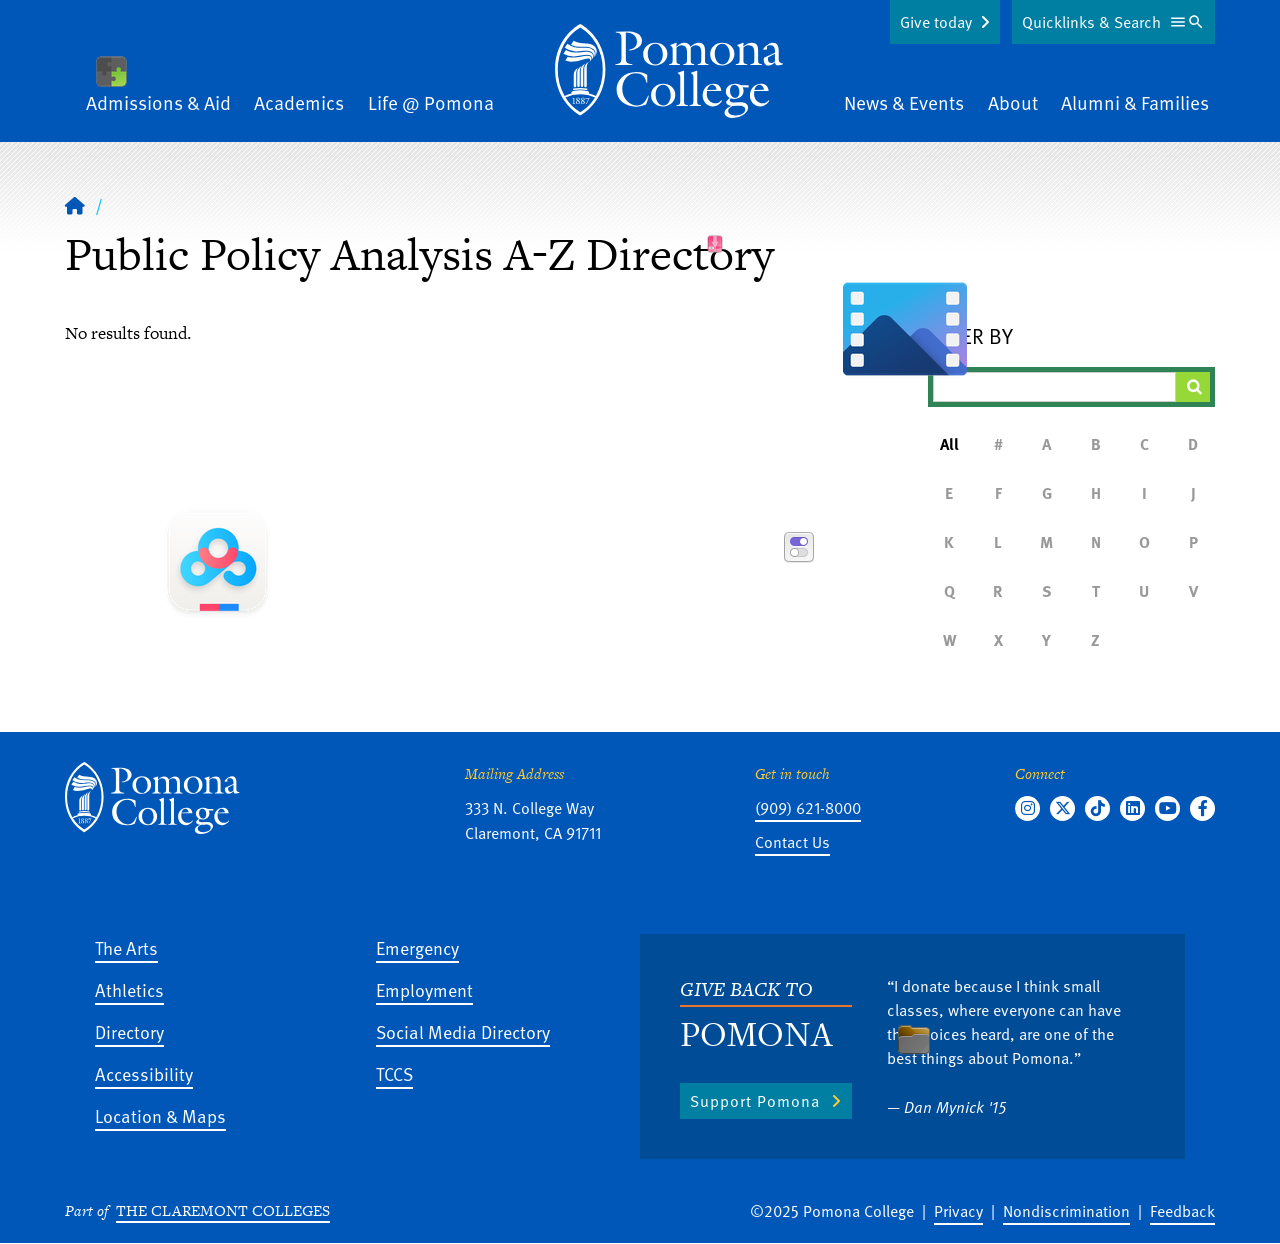  What do you see at coordinates (914, 1039) in the screenshot?
I see `indicates an open or currently accessed folder` at bounding box center [914, 1039].